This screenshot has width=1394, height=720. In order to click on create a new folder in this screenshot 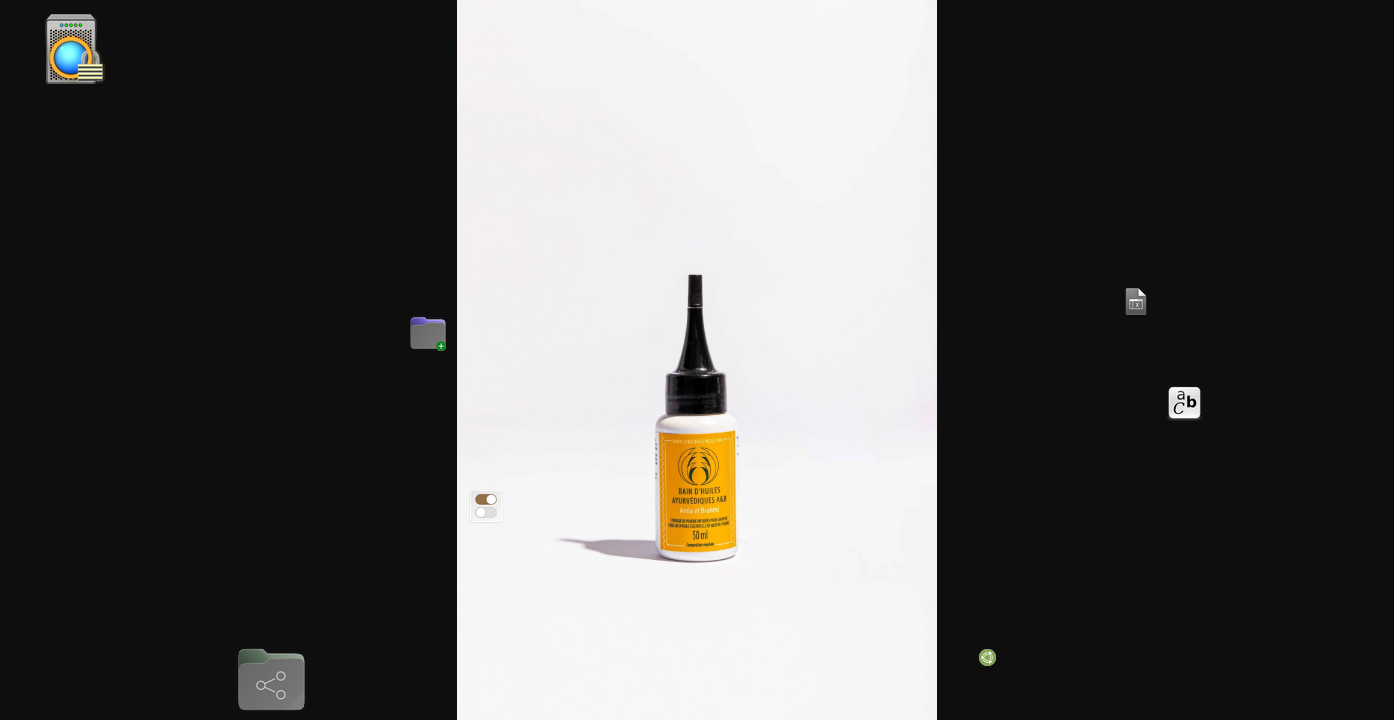, I will do `click(428, 333)`.